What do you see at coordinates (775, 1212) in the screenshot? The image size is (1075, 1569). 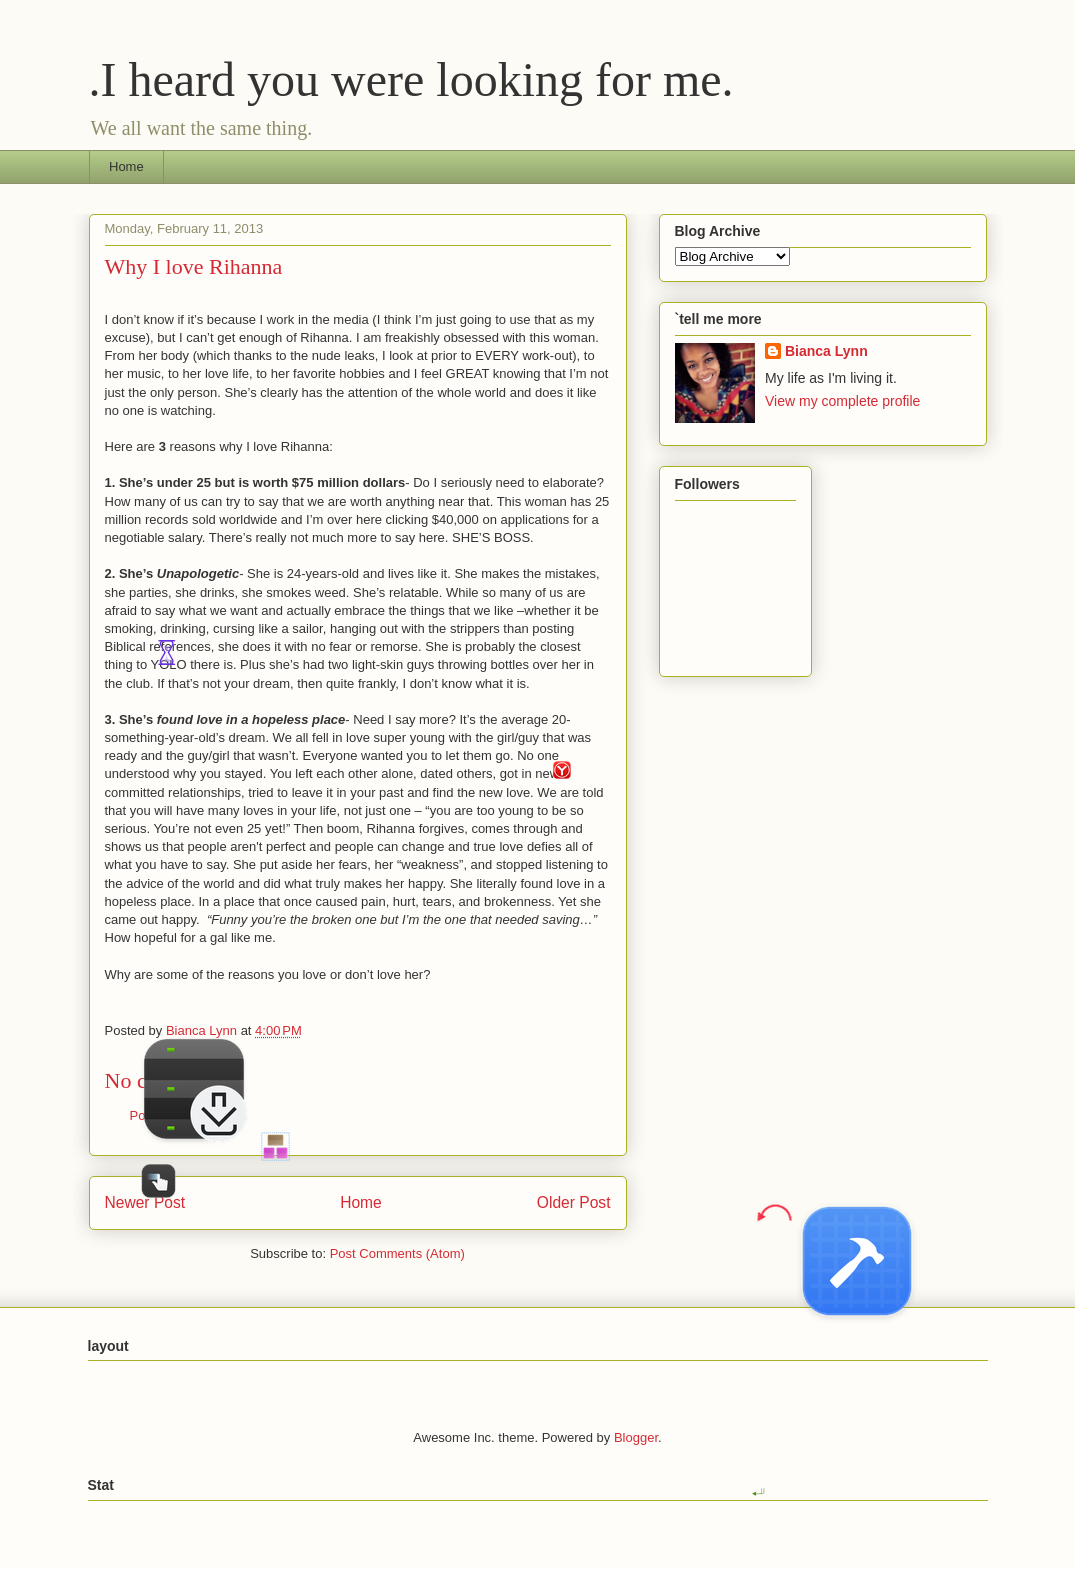 I see `undo the last action` at bounding box center [775, 1212].